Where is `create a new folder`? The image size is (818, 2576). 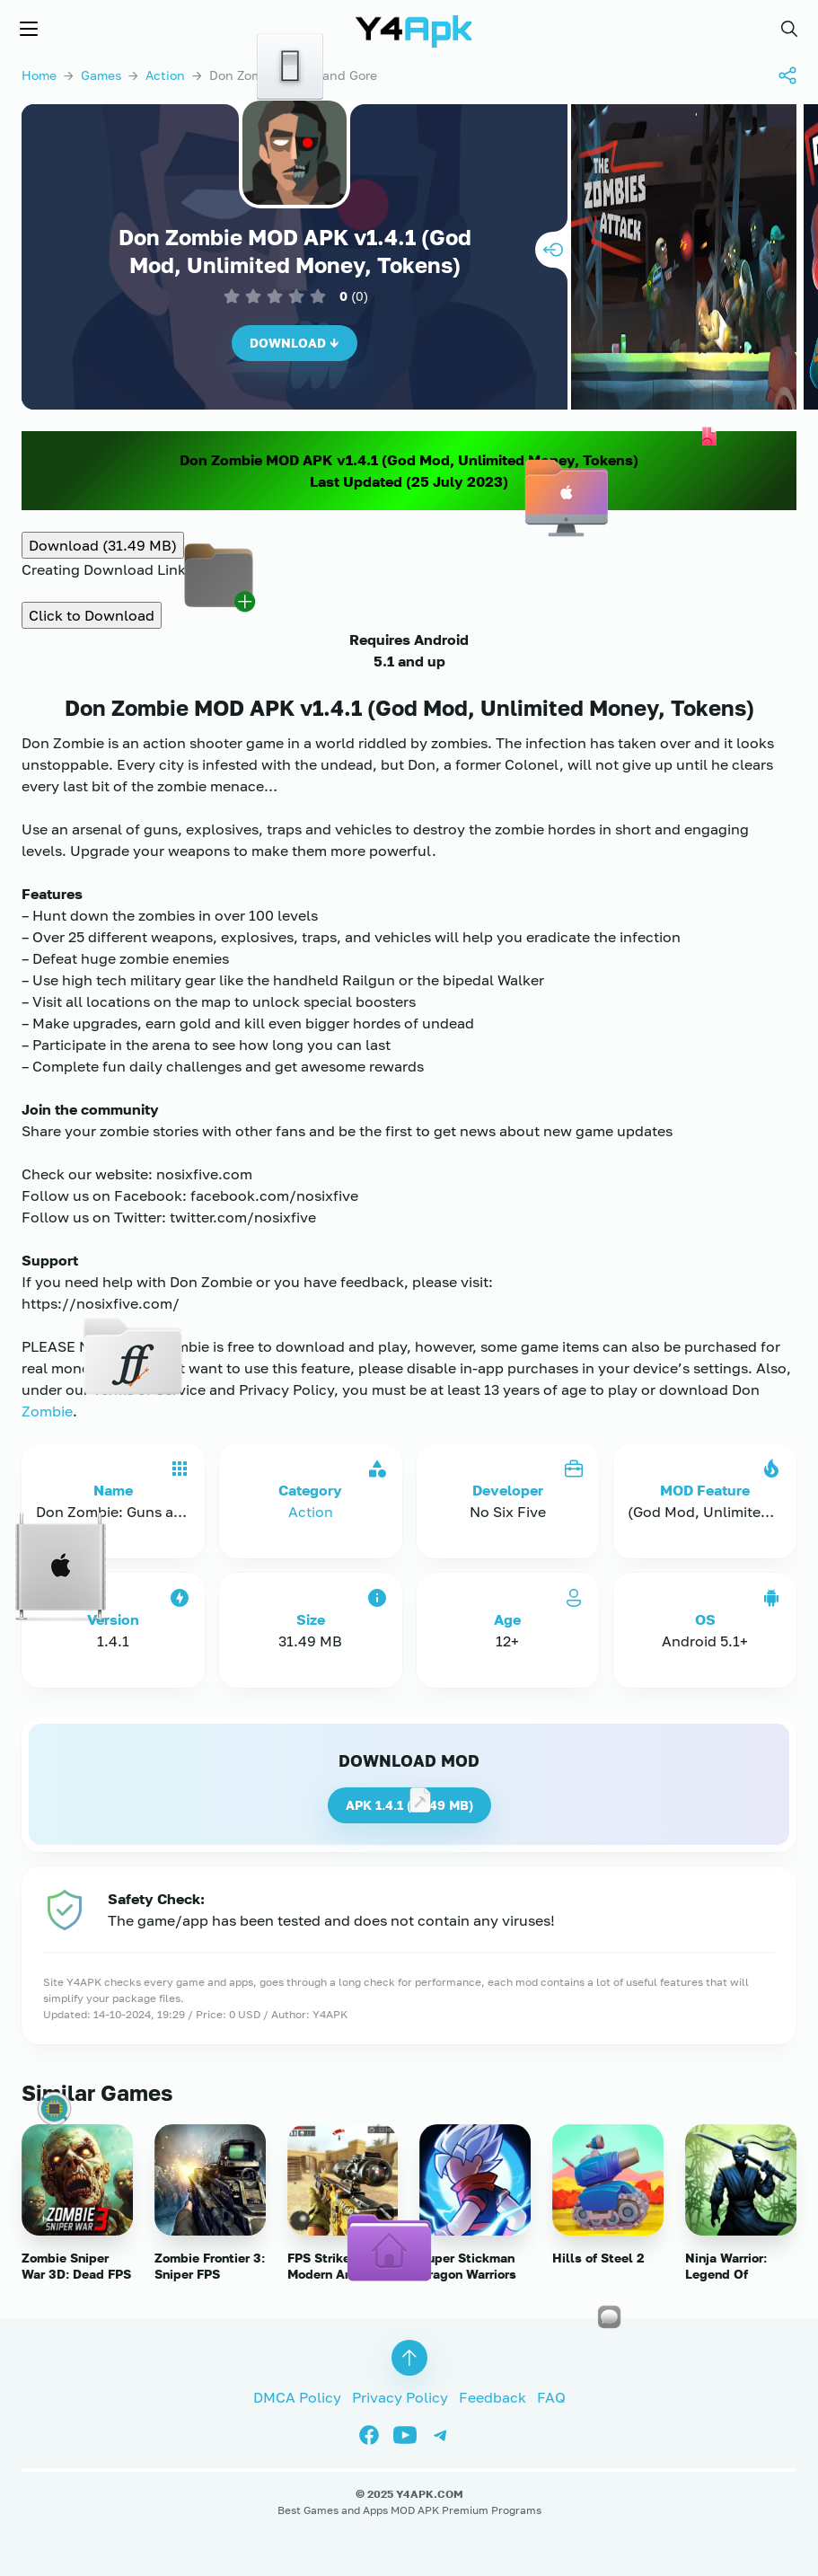 create a new folder is located at coordinates (218, 575).